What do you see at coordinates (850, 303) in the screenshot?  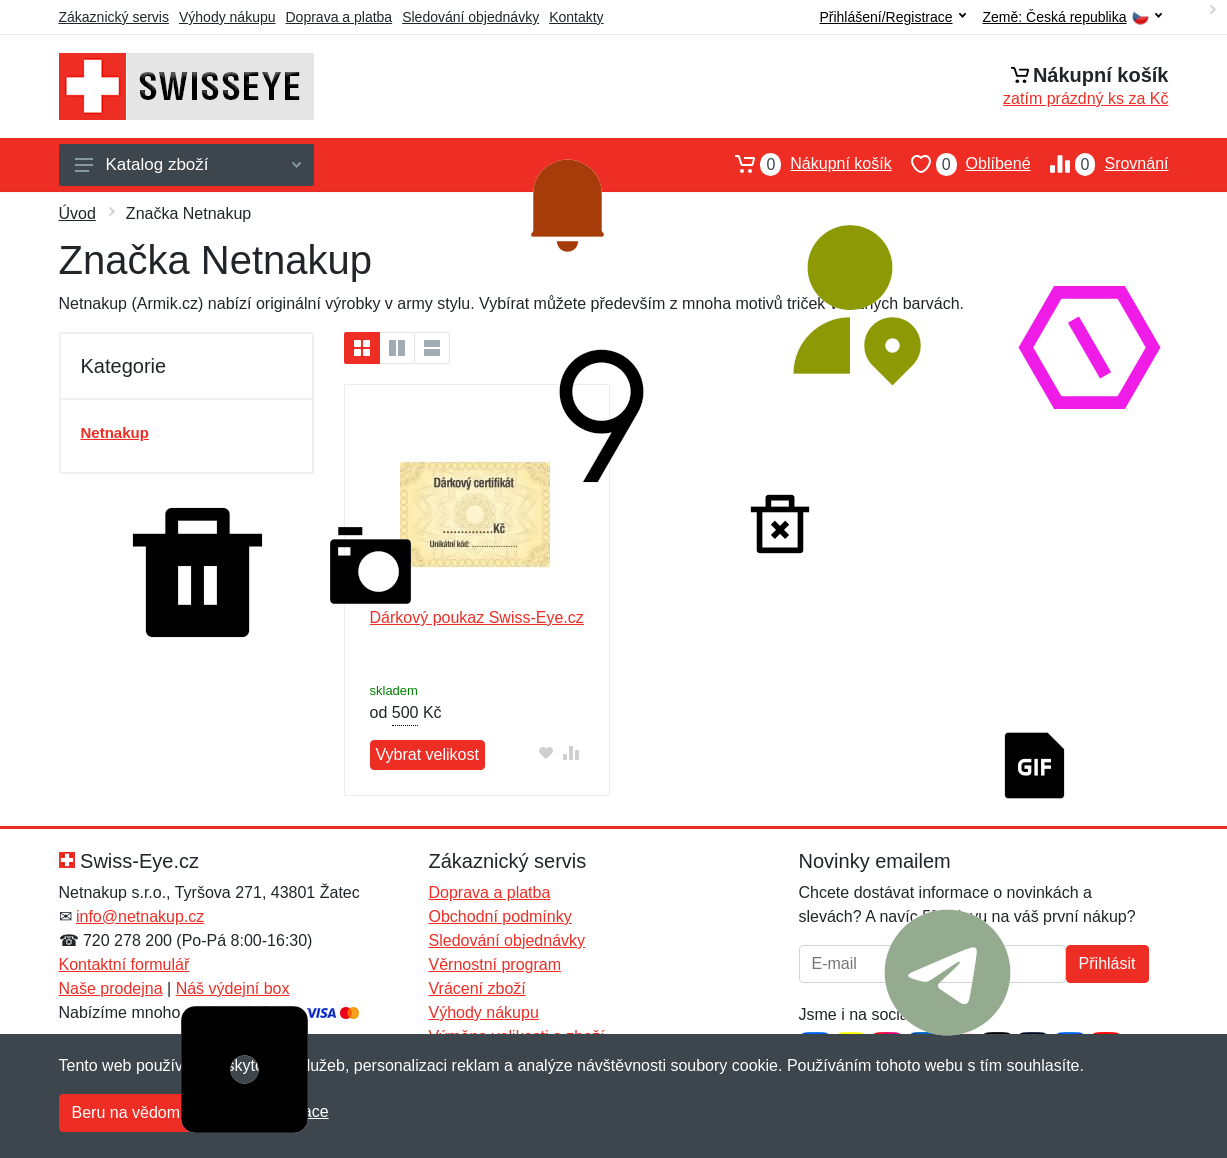 I see `view user's current location` at bounding box center [850, 303].